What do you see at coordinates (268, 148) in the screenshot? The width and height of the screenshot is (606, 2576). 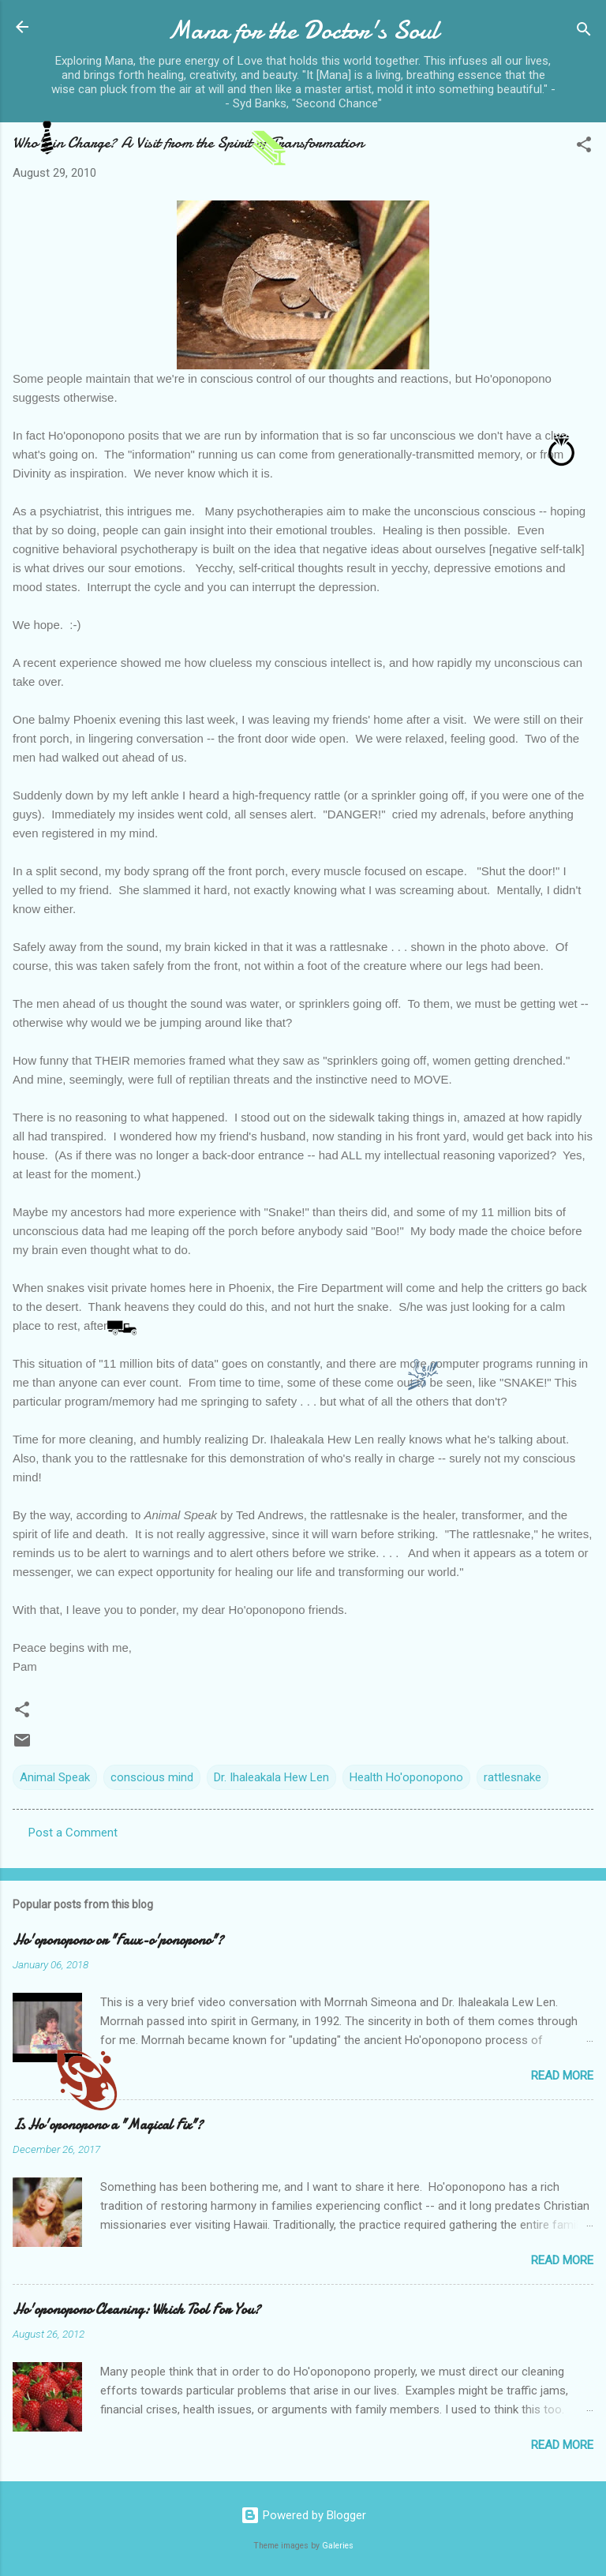 I see `construction or building materials category` at bounding box center [268, 148].